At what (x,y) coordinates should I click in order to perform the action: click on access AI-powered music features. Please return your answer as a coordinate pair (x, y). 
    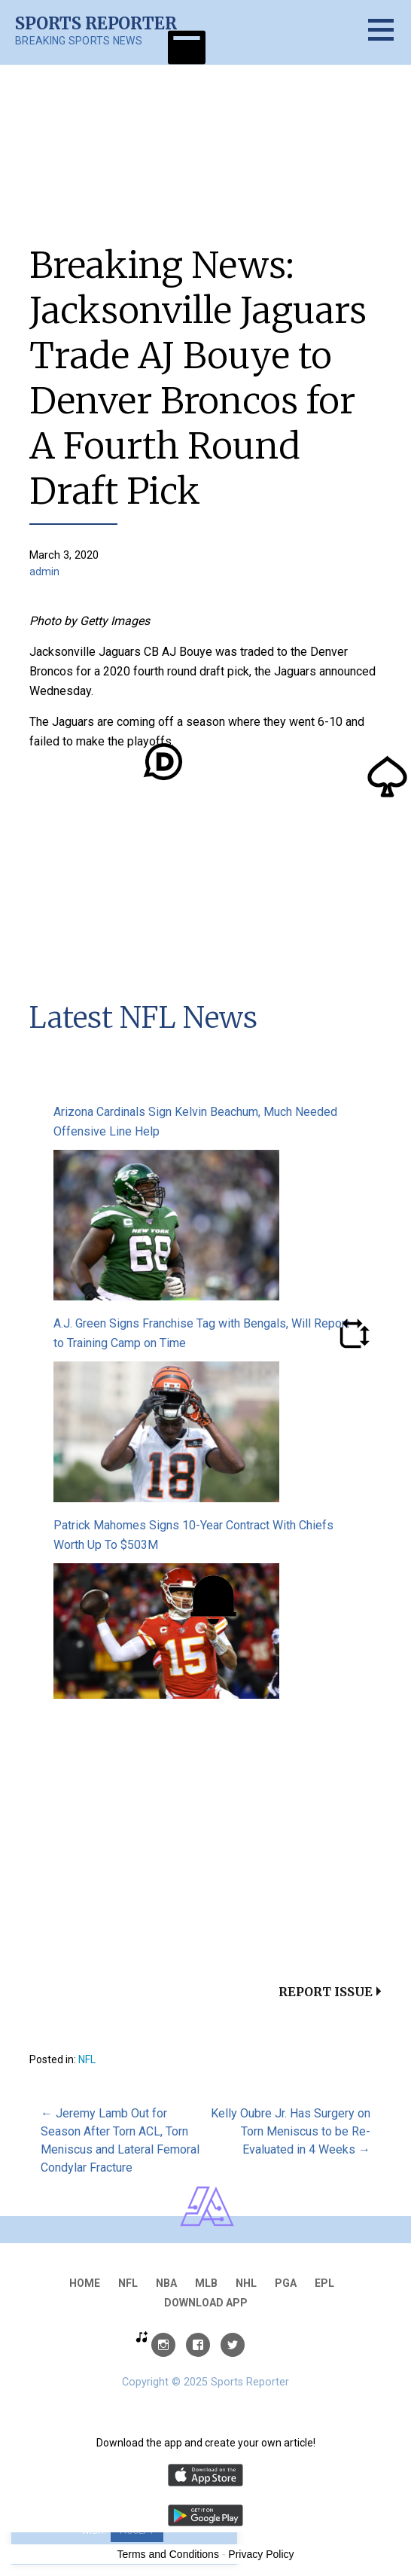
    Looking at the image, I should click on (142, 2337).